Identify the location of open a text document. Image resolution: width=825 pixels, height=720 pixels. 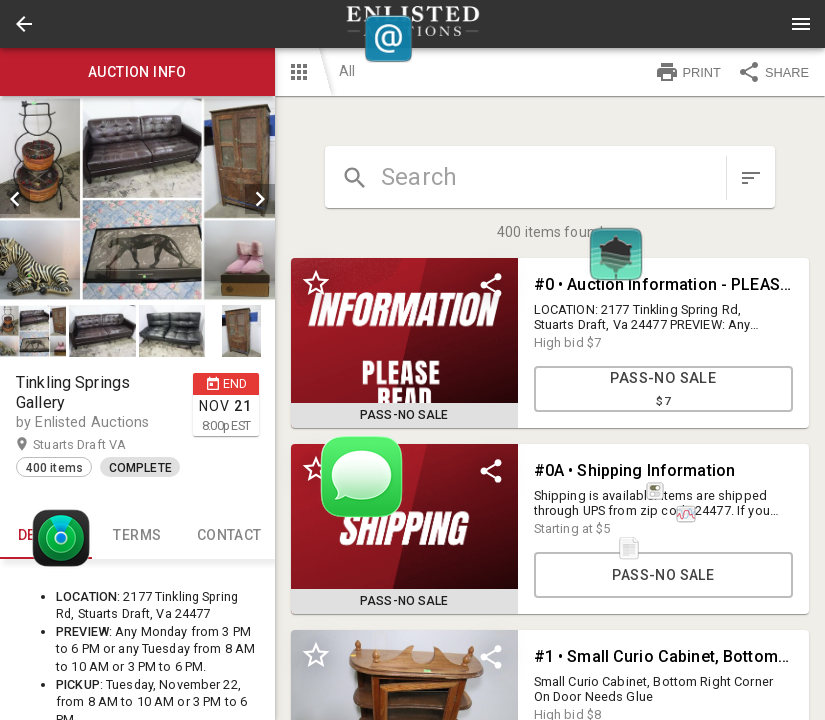
(629, 548).